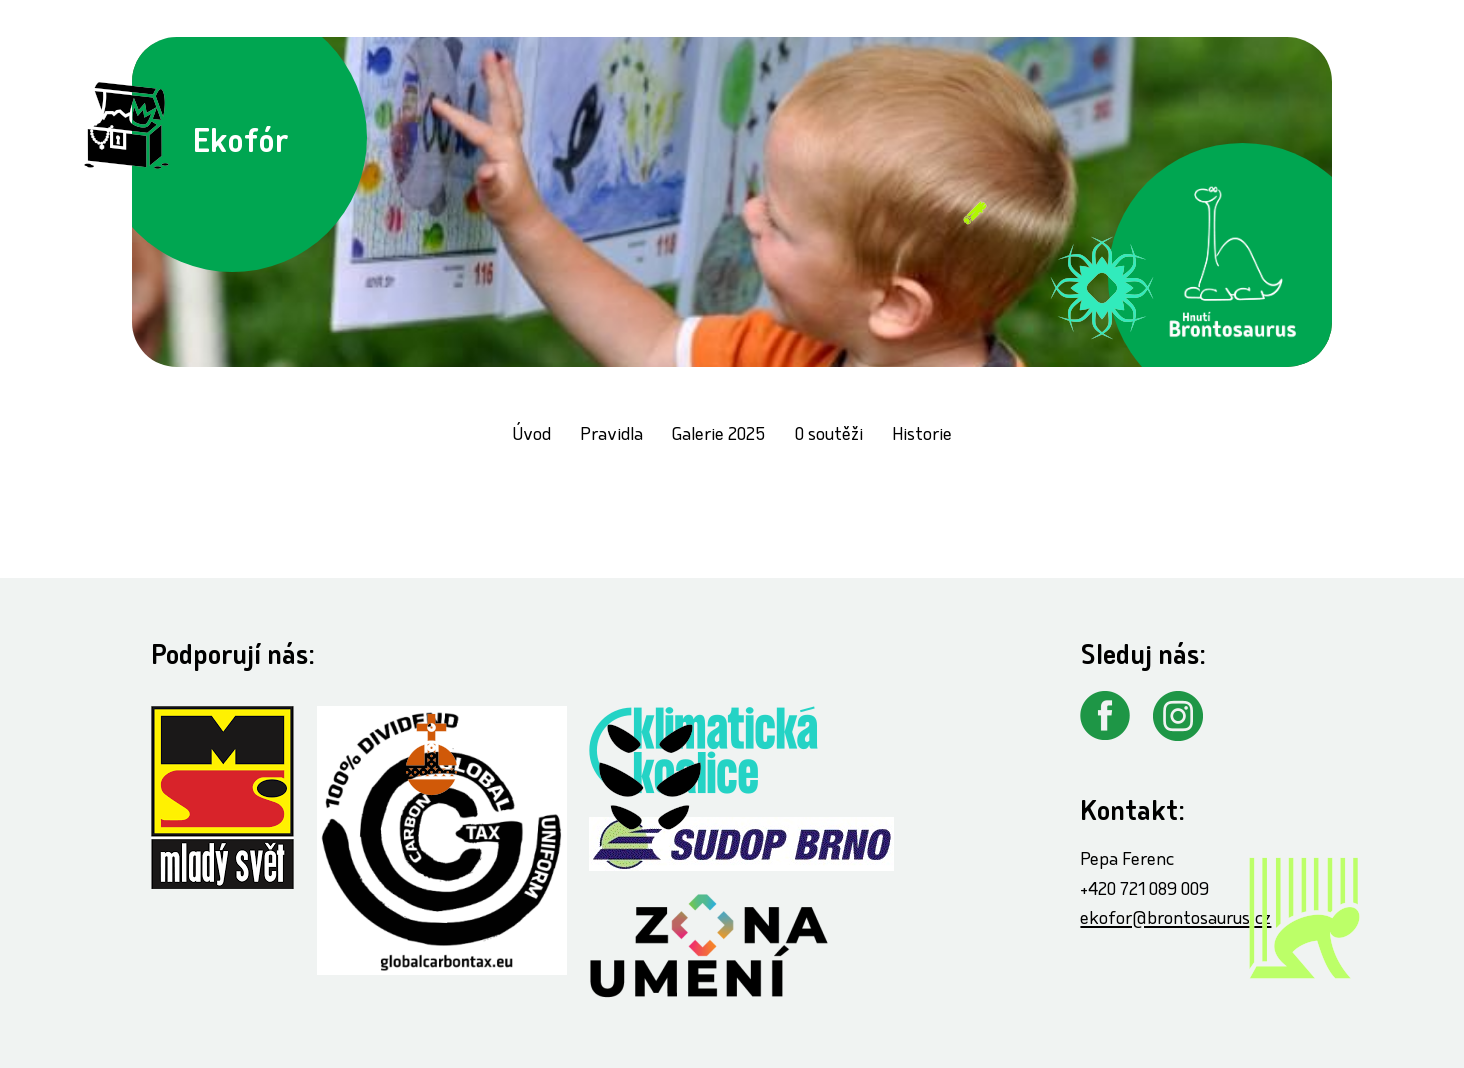 Image resolution: width=1464 pixels, height=1068 pixels. Describe the element at coordinates (650, 777) in the screenshot. I see `activate hunter vision or tracking mode` at that location.